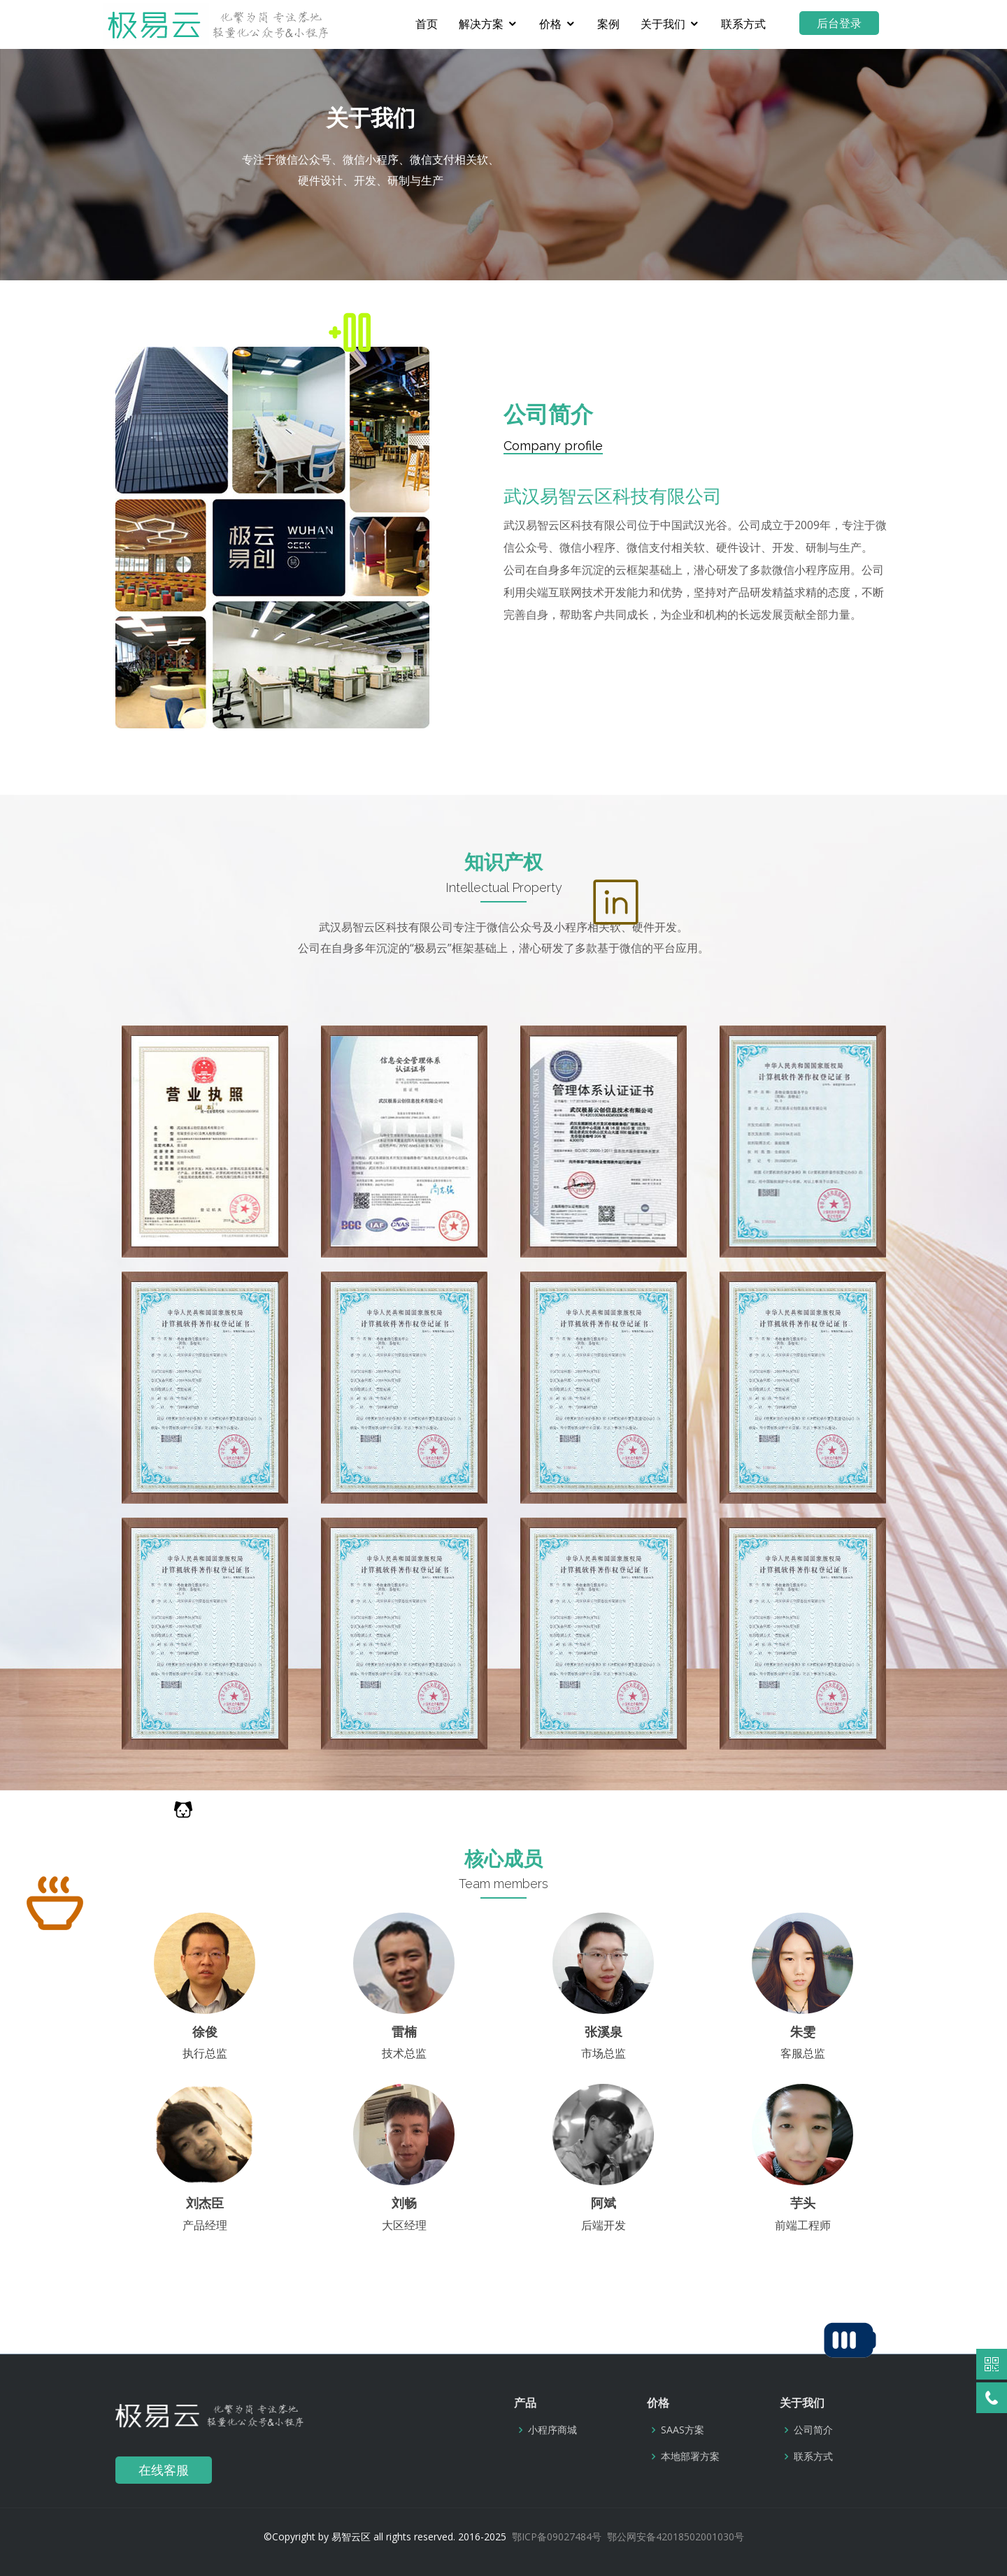 The height and width of the screenshot is (2576, 1007). I want to click on indicates battery at approximately 75% charge, so click(850, 2340).